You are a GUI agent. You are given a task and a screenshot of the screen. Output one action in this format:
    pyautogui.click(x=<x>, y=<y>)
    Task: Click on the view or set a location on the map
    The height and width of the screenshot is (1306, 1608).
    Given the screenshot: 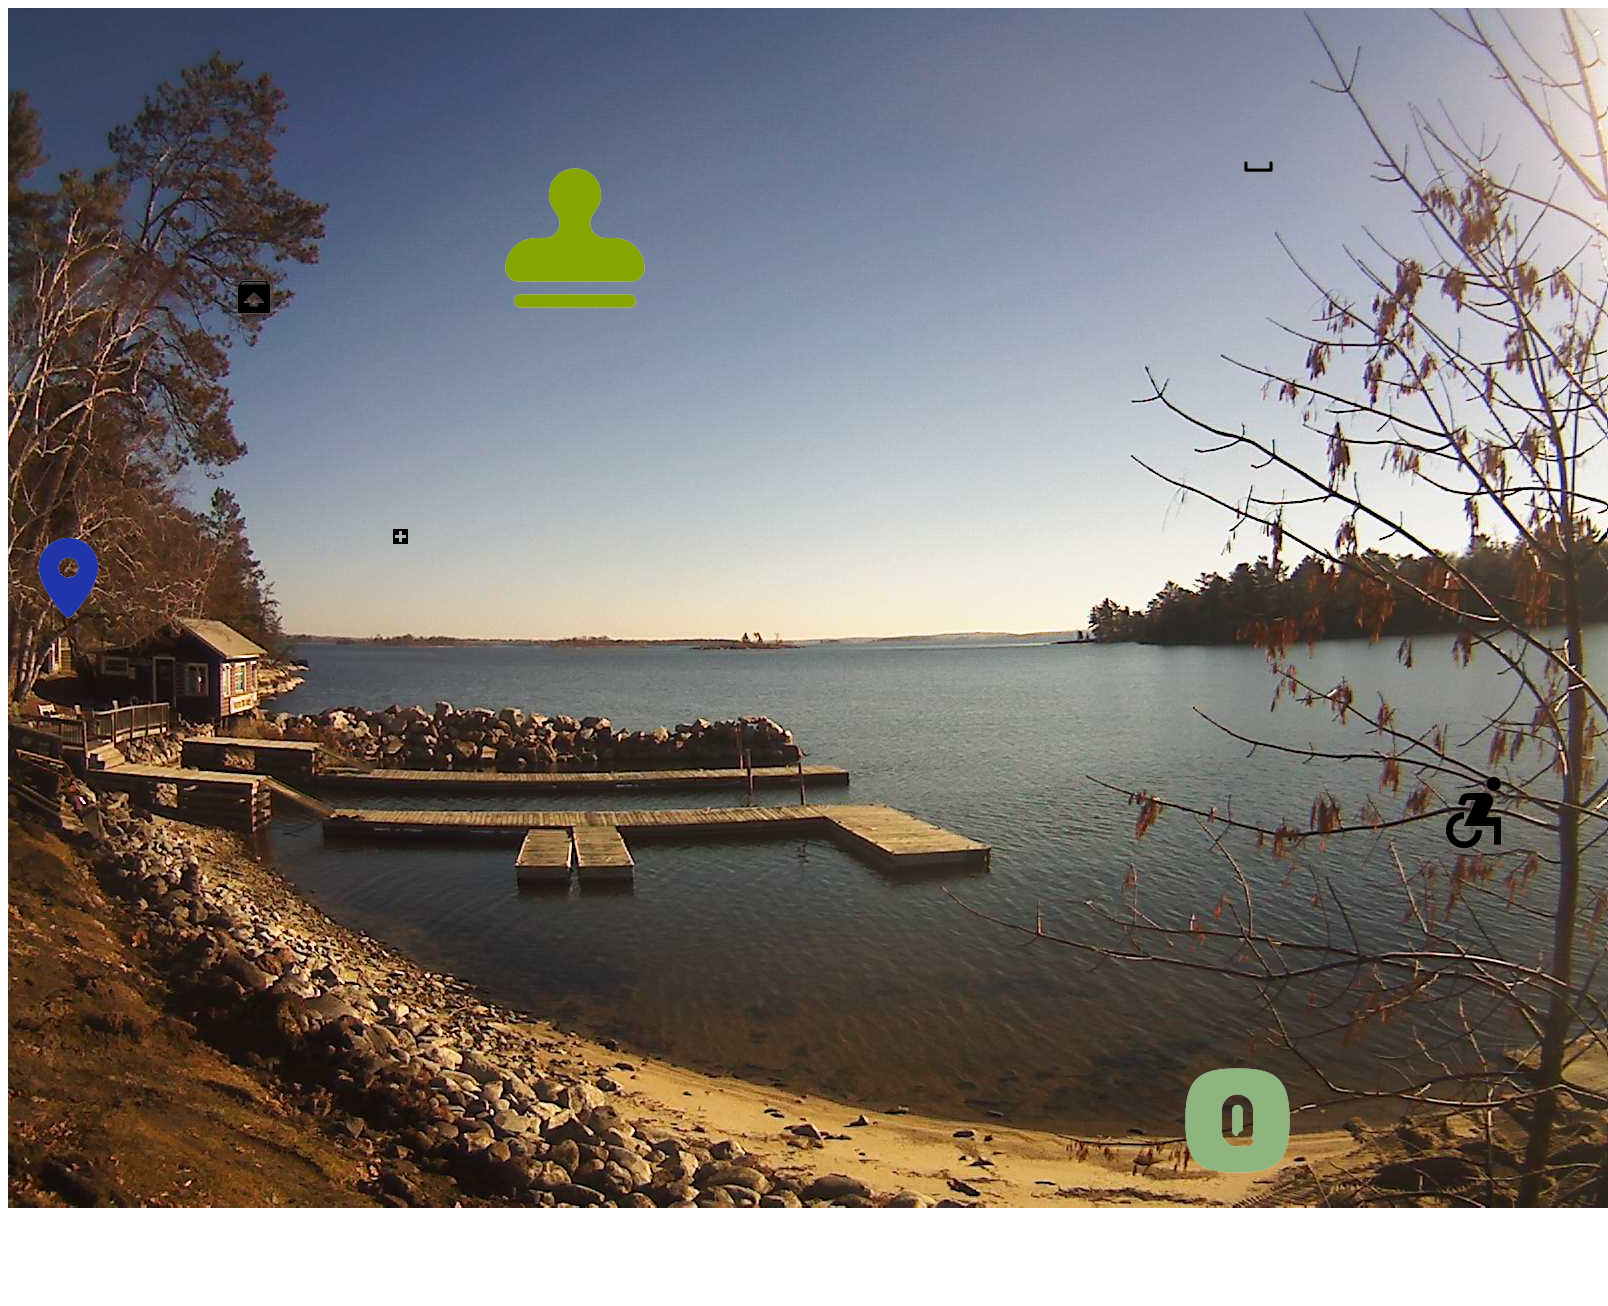 What is the action you would take?
    pyautogui.click(x=68, y=577)
    